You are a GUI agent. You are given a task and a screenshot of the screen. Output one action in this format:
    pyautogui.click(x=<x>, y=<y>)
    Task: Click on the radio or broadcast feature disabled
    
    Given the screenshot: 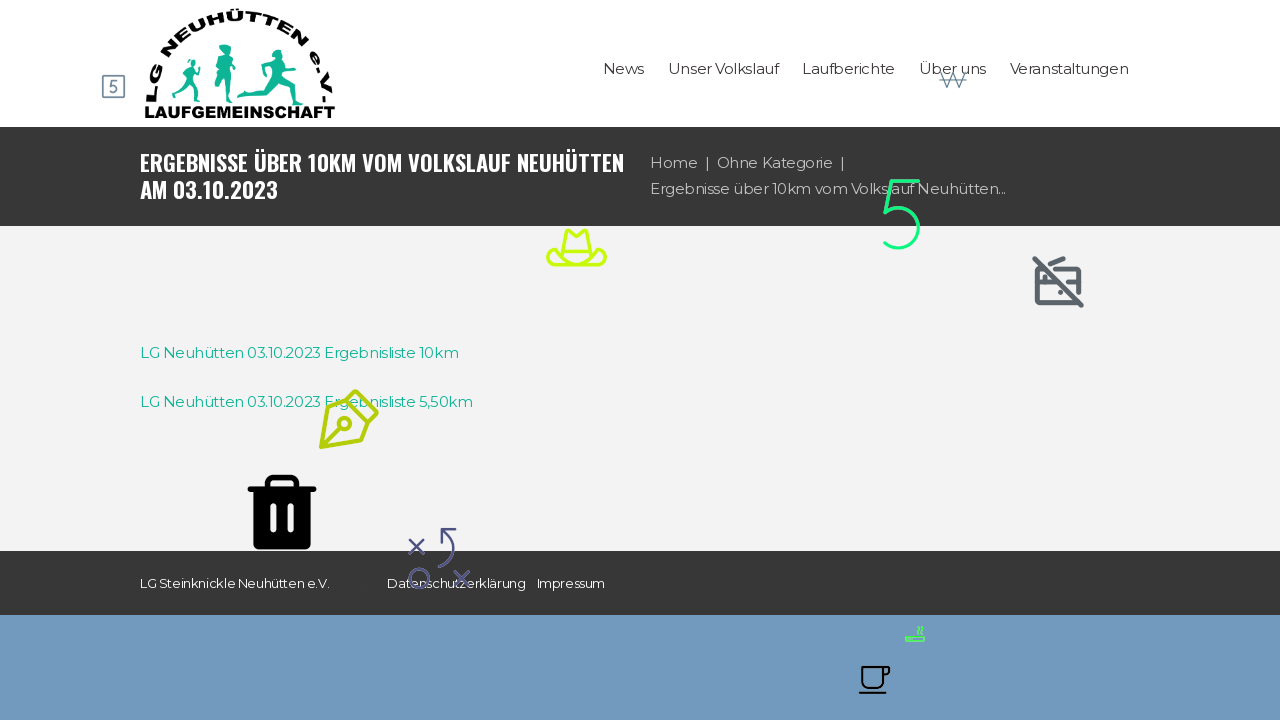 What is the action you would take?
    pyautogui.click(x=1058, y=282)
    